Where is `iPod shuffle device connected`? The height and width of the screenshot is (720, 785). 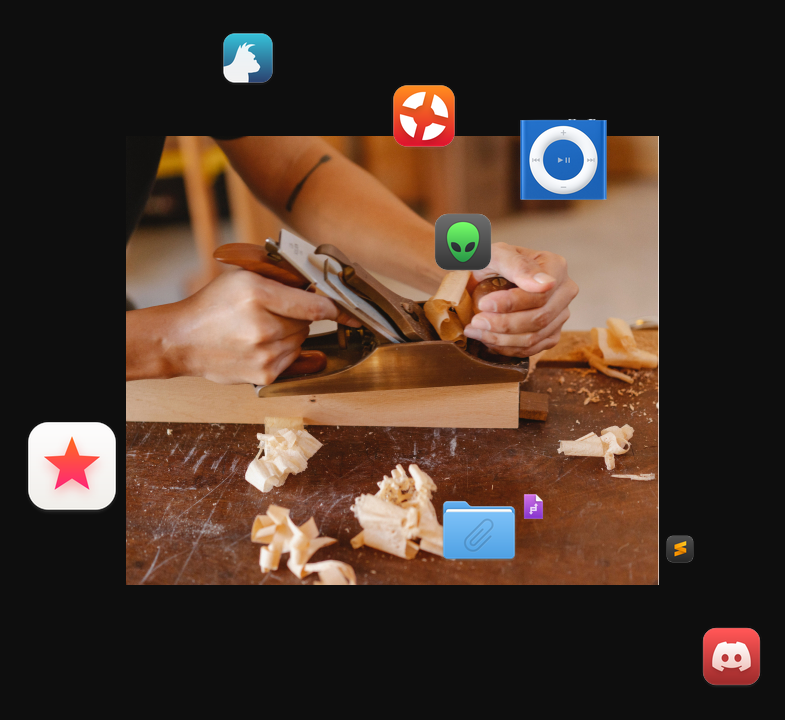
iPod shuffle device connected is located at coordinates (563, 159).